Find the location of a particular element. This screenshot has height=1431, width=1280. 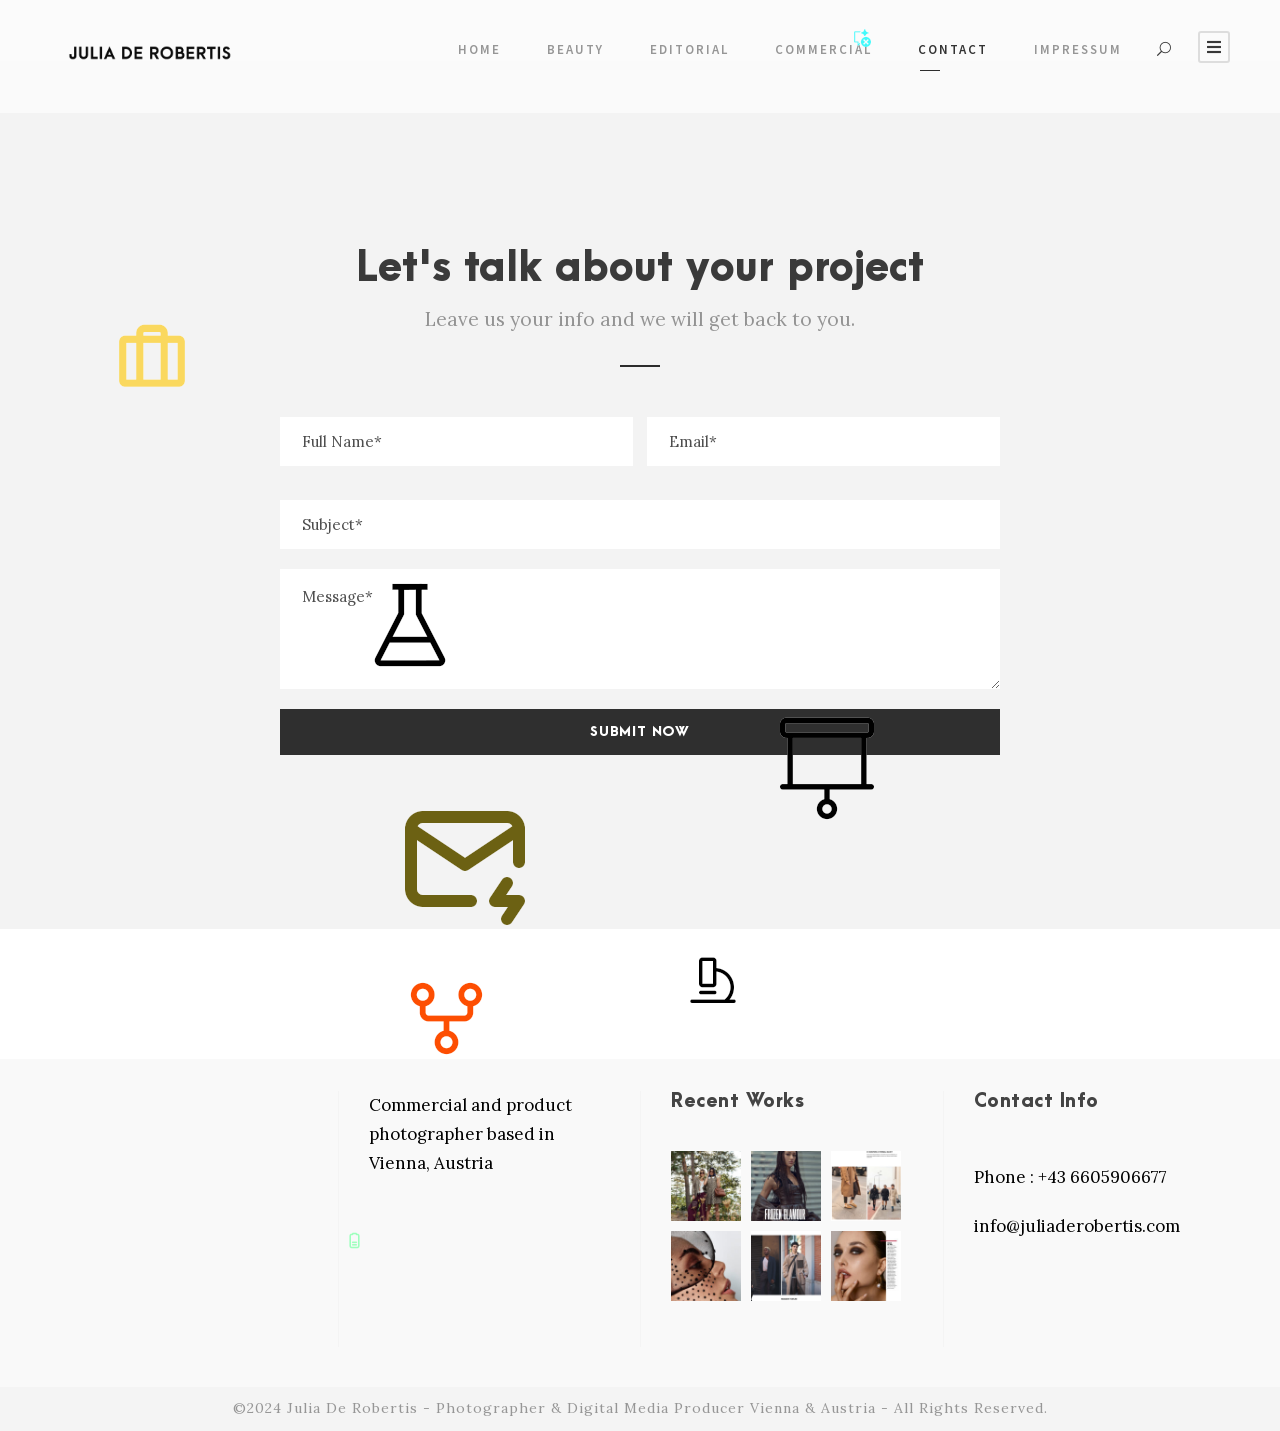

fork a repository is located at coordinates (446, 1018).